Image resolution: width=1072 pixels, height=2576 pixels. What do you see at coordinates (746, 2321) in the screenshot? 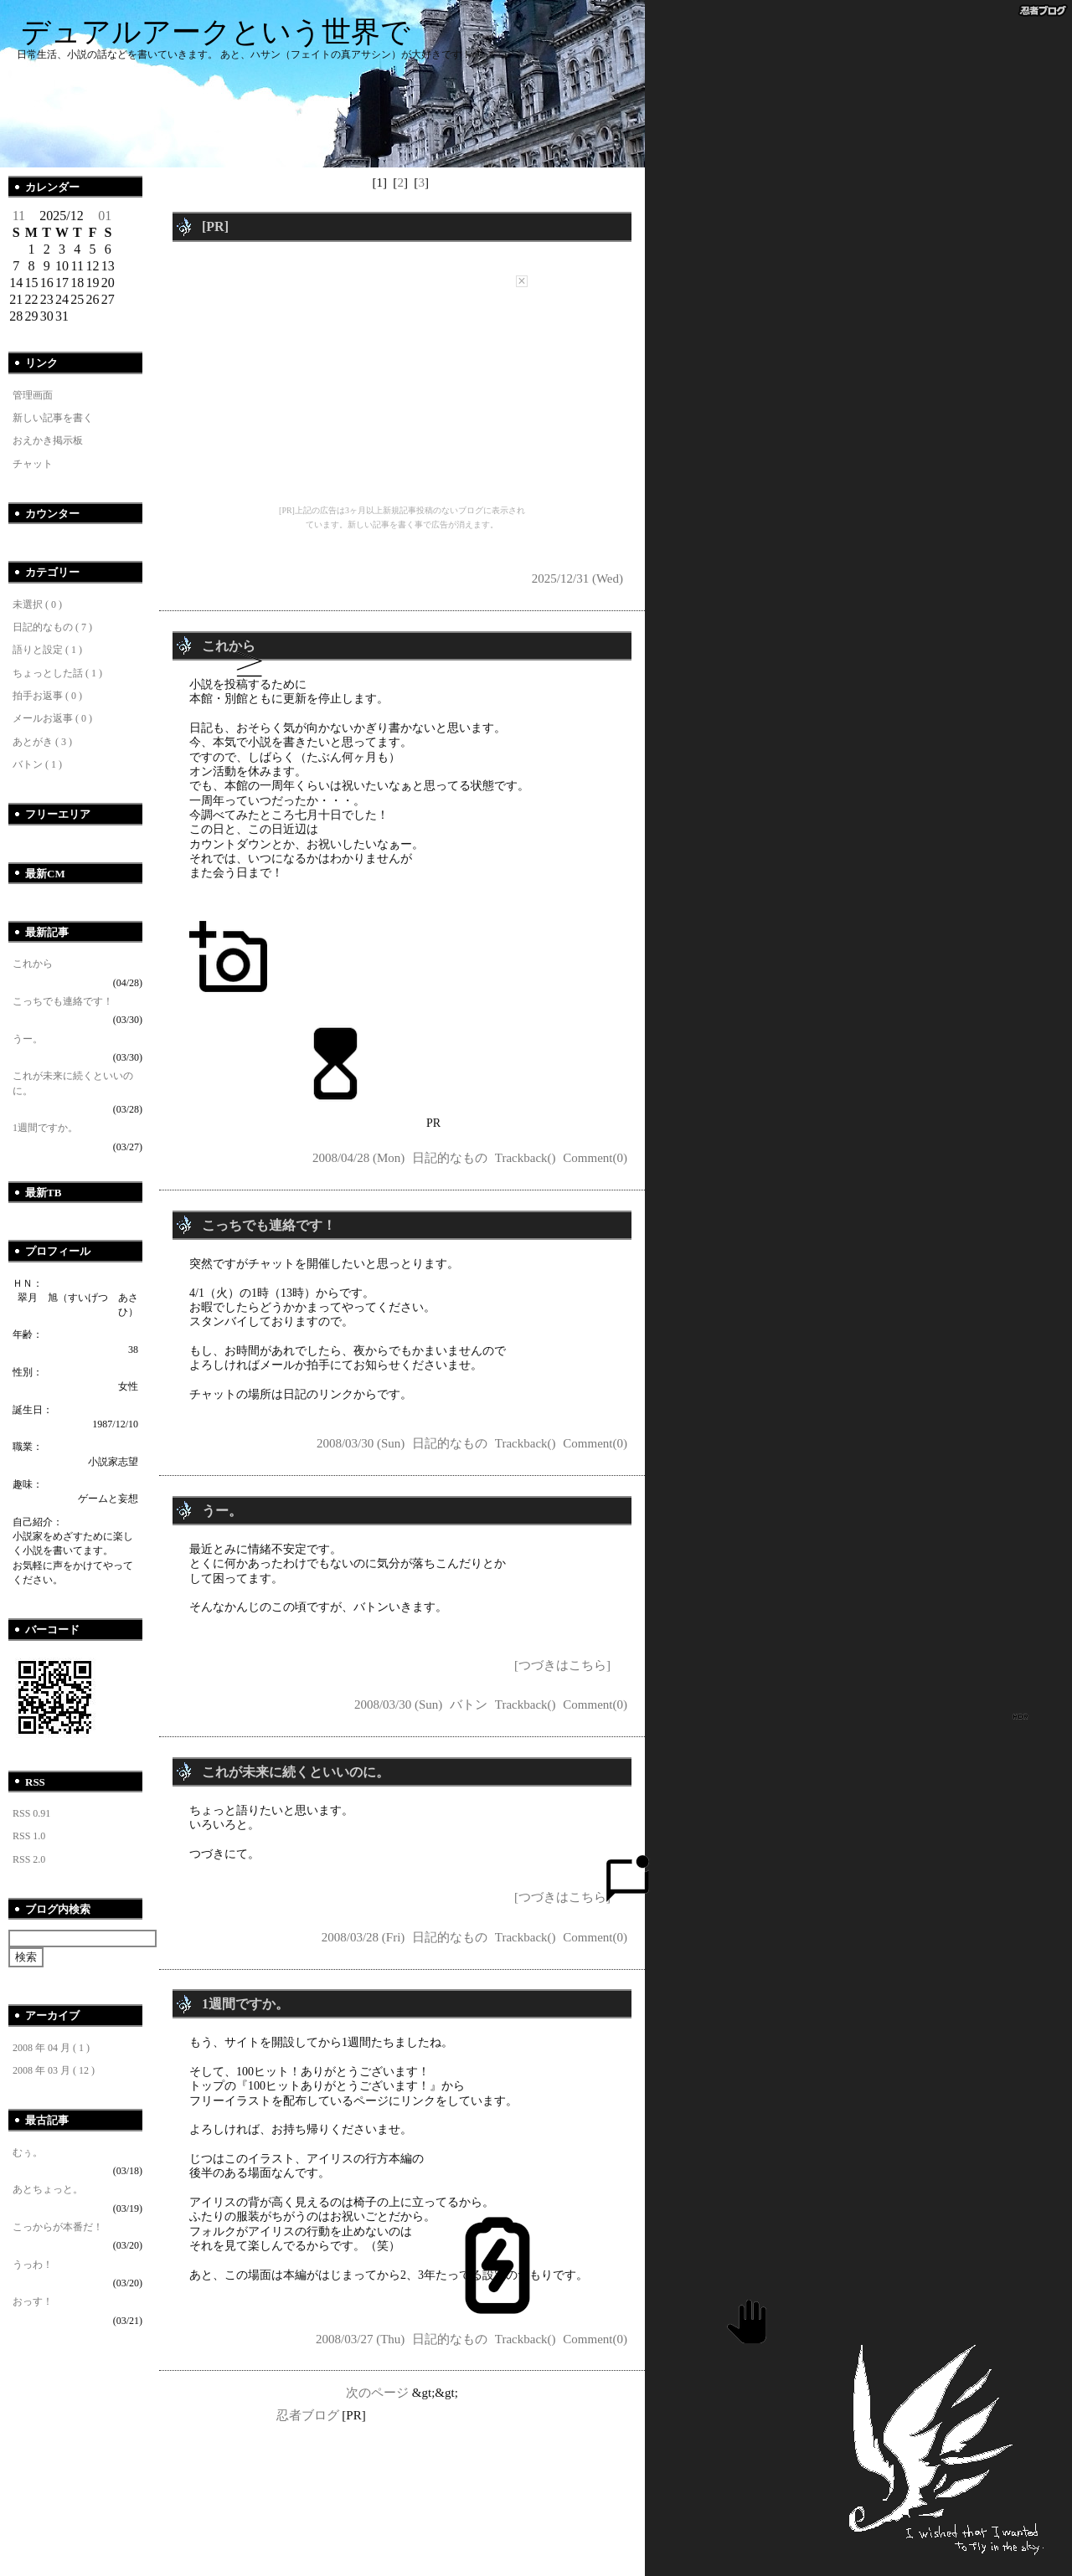
I see `stop or pause an action` at bounding box center [746, 2321].